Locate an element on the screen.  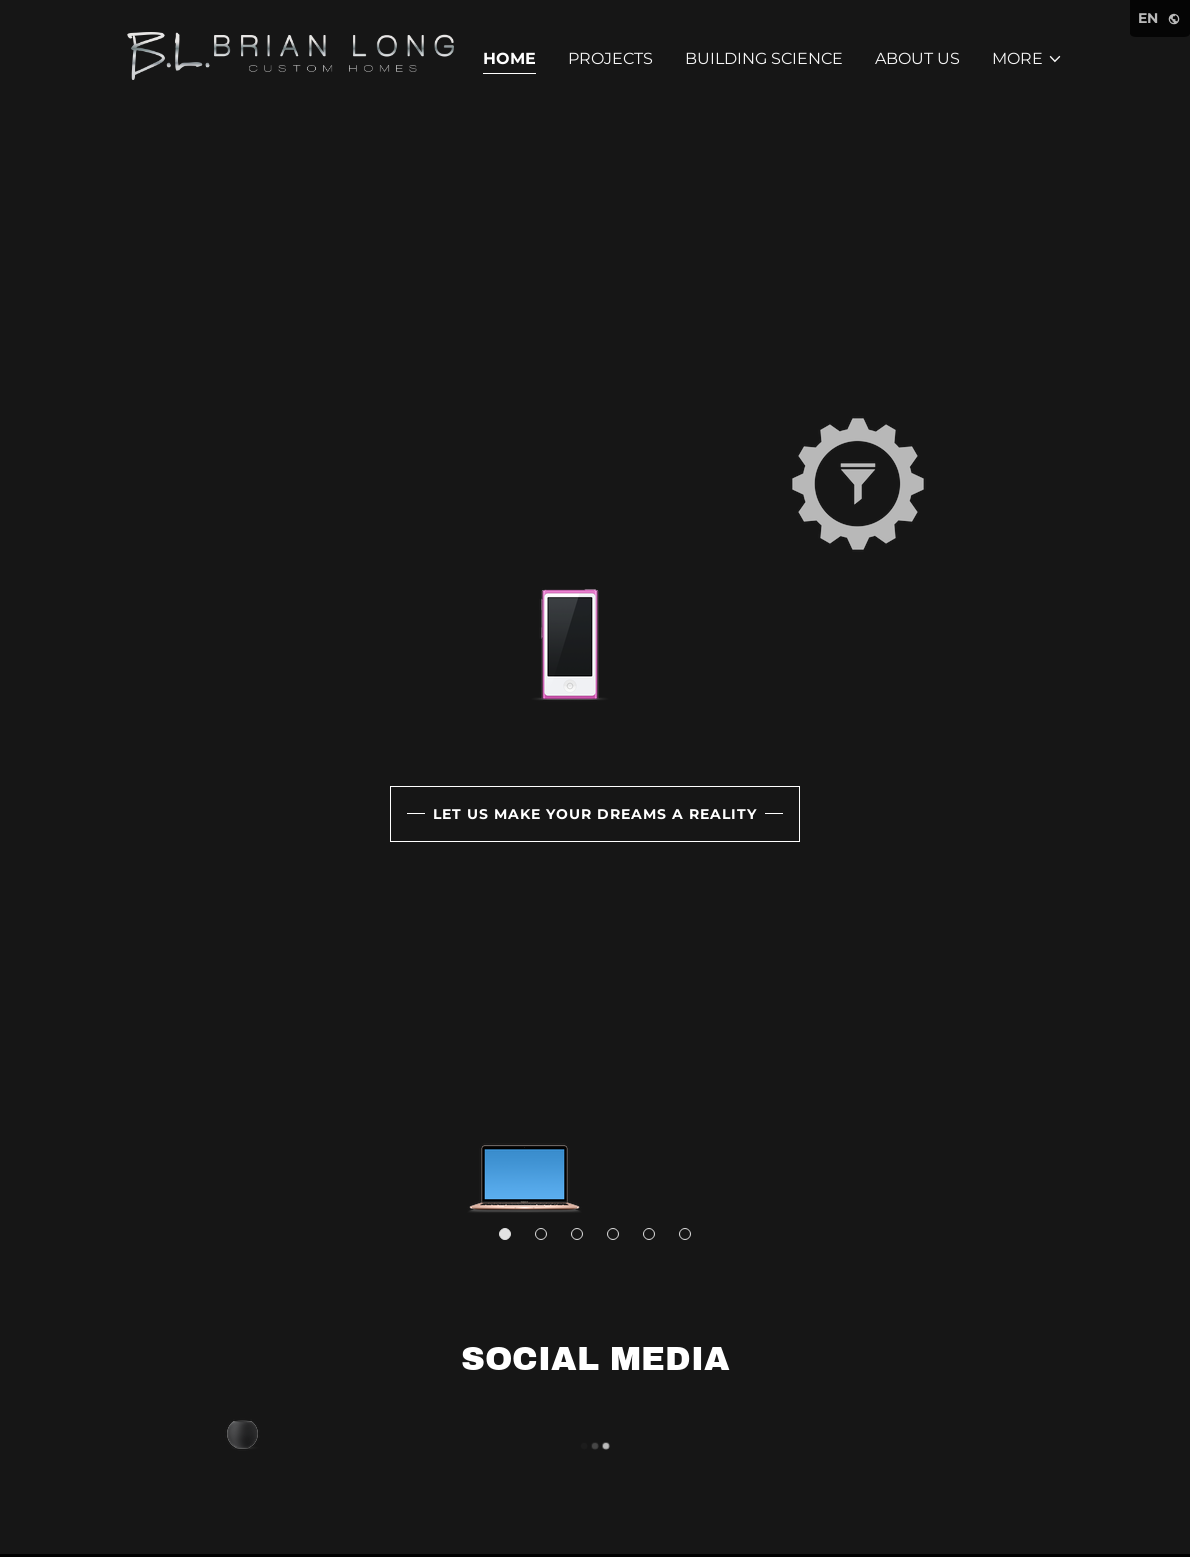
access HomePod mini settings is located at coordinates (242, 1437).